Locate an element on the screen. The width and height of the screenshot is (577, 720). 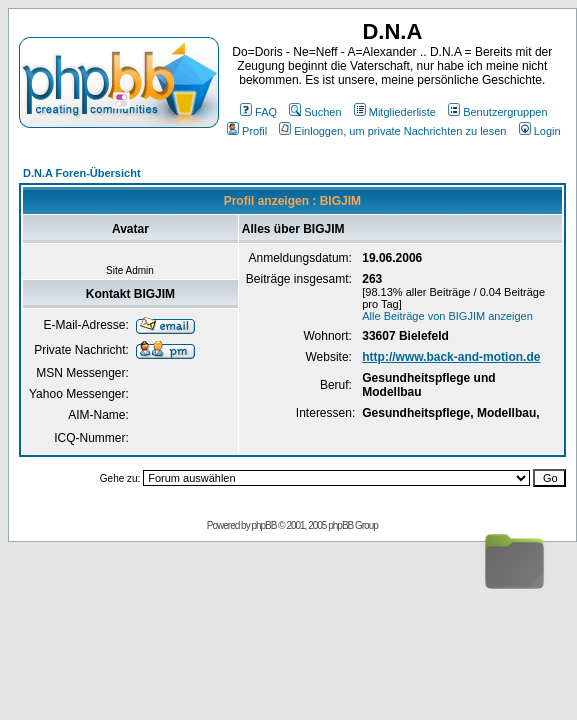
open gnome tweaks application is located at coordinates (121, 100).